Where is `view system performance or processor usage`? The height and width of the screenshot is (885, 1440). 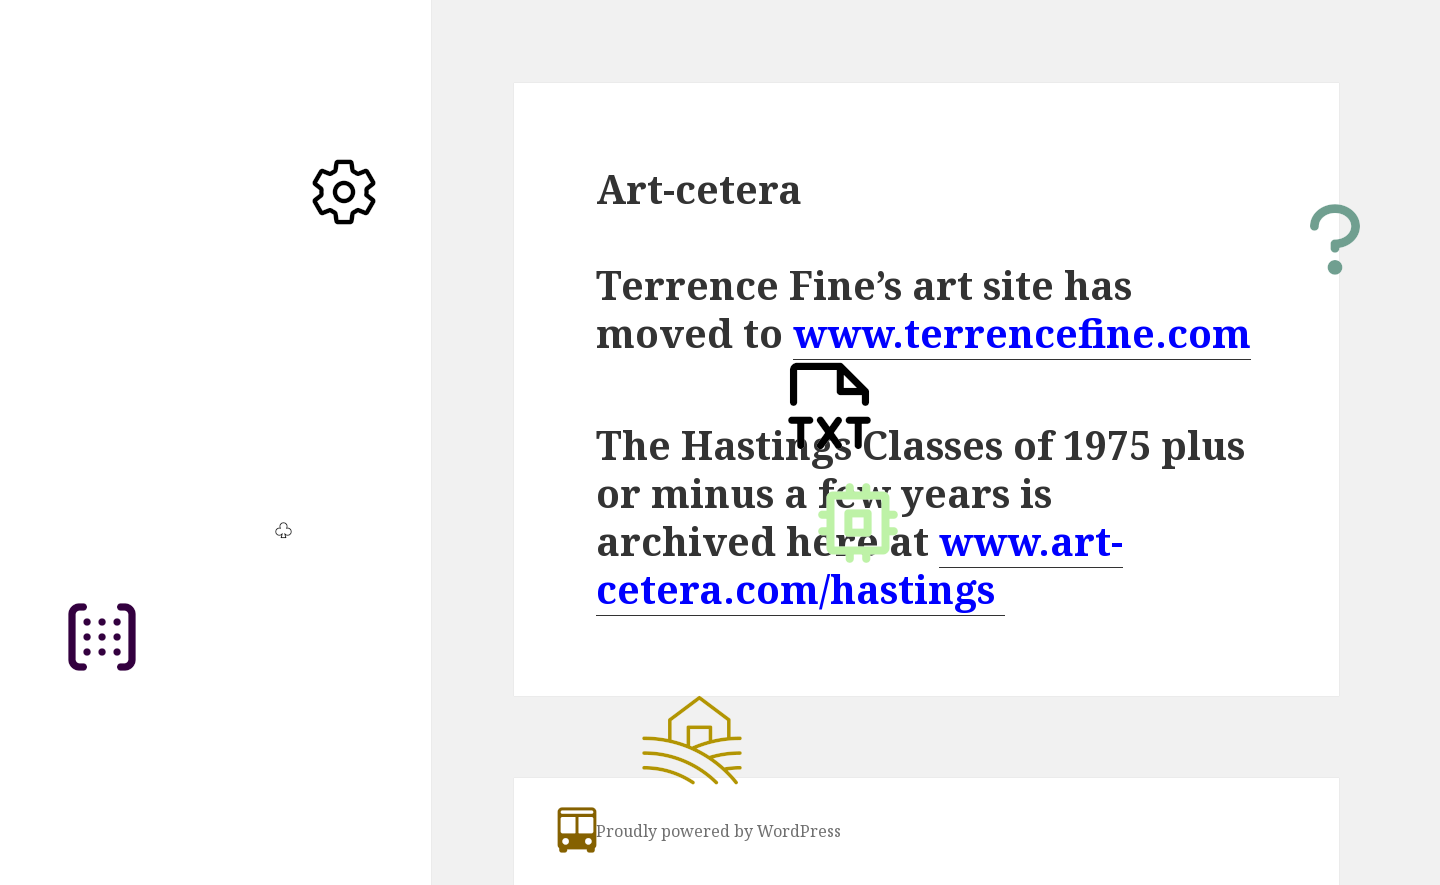 view system performance or processor usage is located at coordinates (858, 523).